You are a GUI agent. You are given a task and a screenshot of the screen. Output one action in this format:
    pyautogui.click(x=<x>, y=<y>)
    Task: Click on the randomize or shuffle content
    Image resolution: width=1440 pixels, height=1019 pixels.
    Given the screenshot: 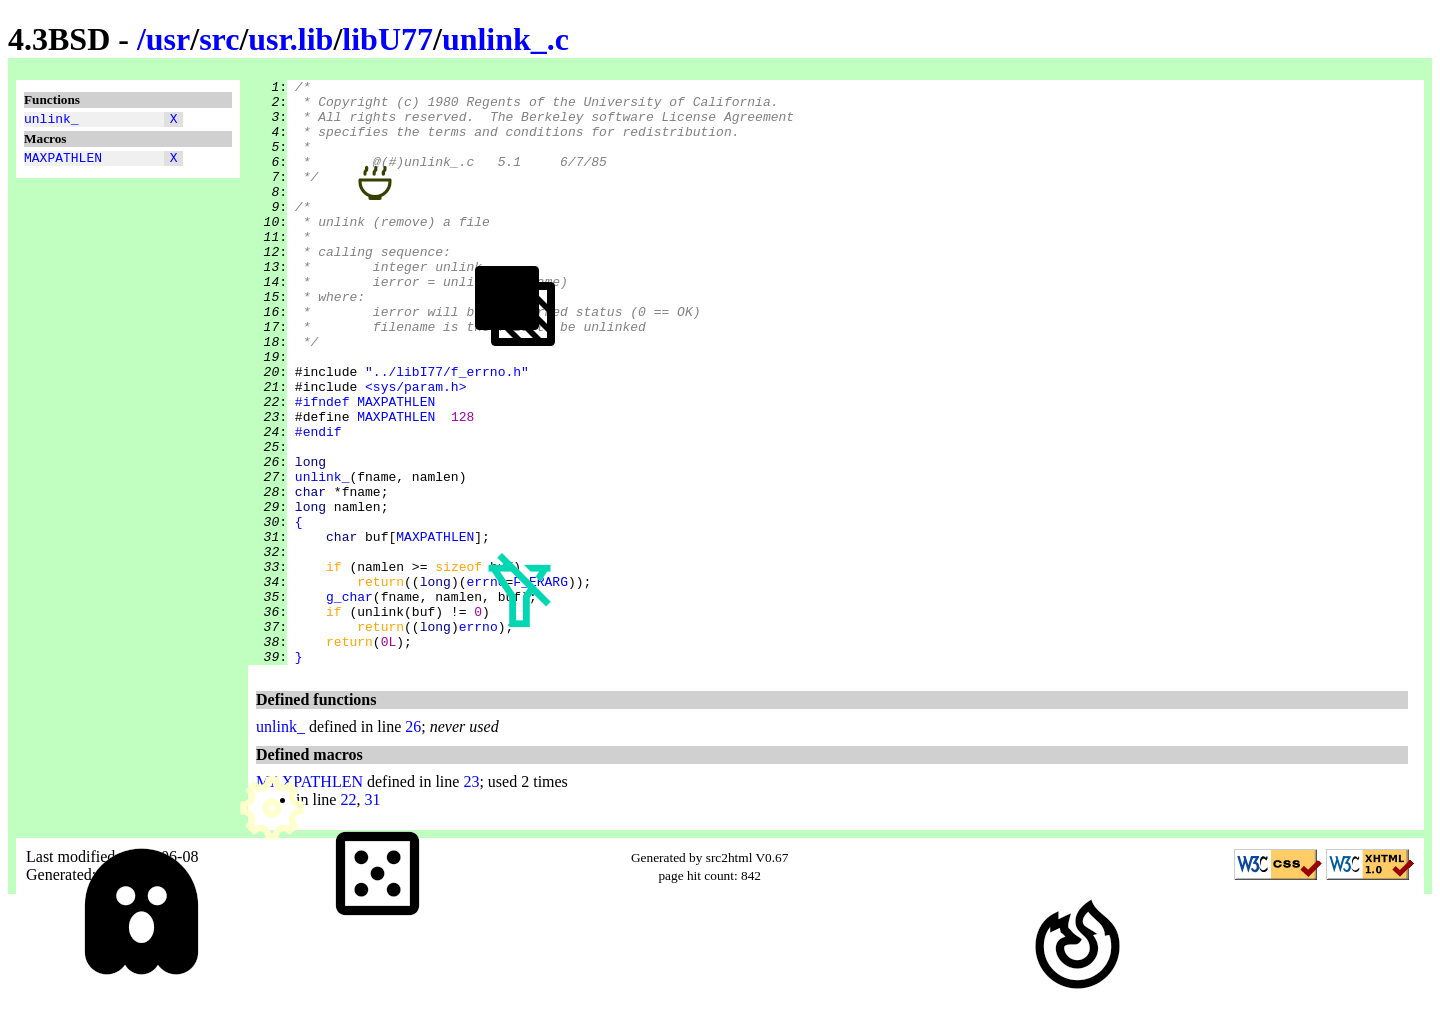 What is the action you would take?
    pyautogui.click(x=377, y=873)
    